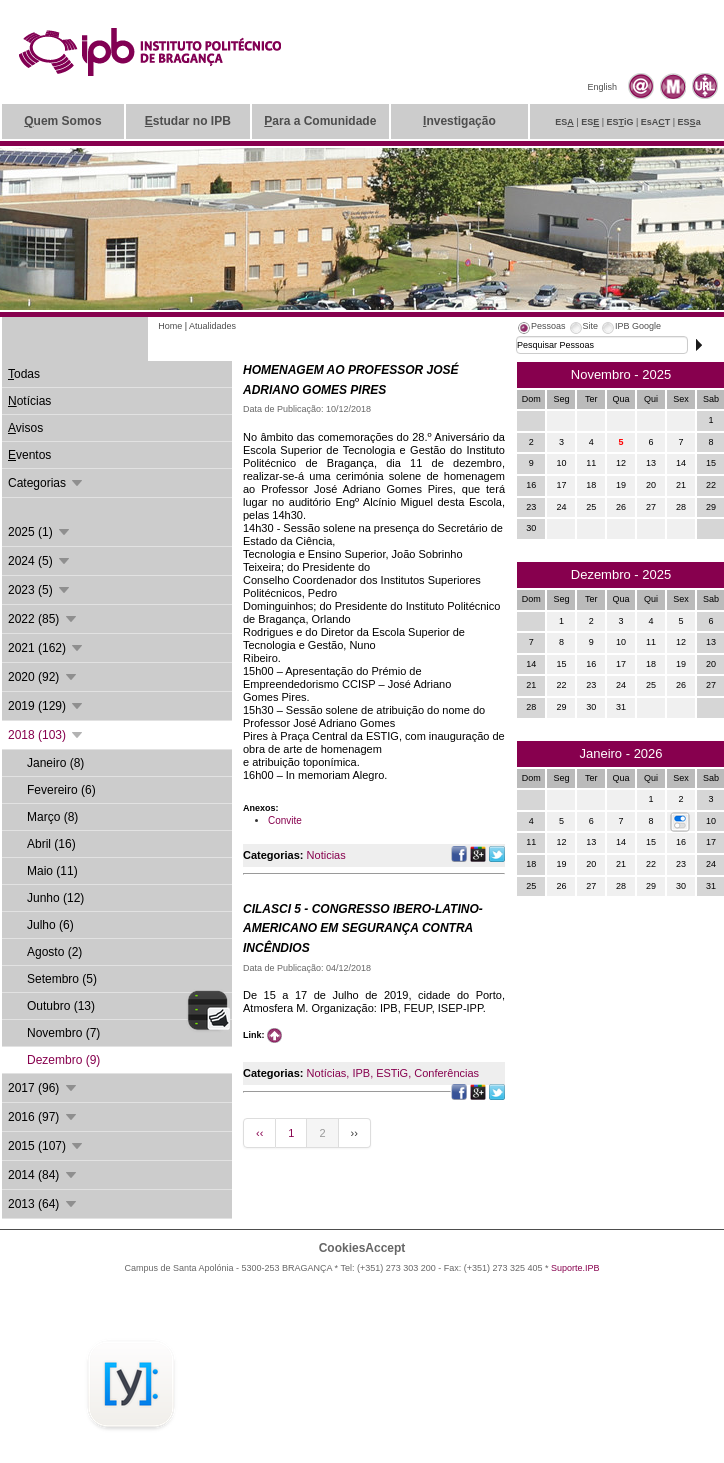 The height and width of the screenshot is (1463, 724). What do you see at coordinates (680, 822) in the screenshot?
I see `open system tweaks or customization settings` at bounding box center [680, 822].